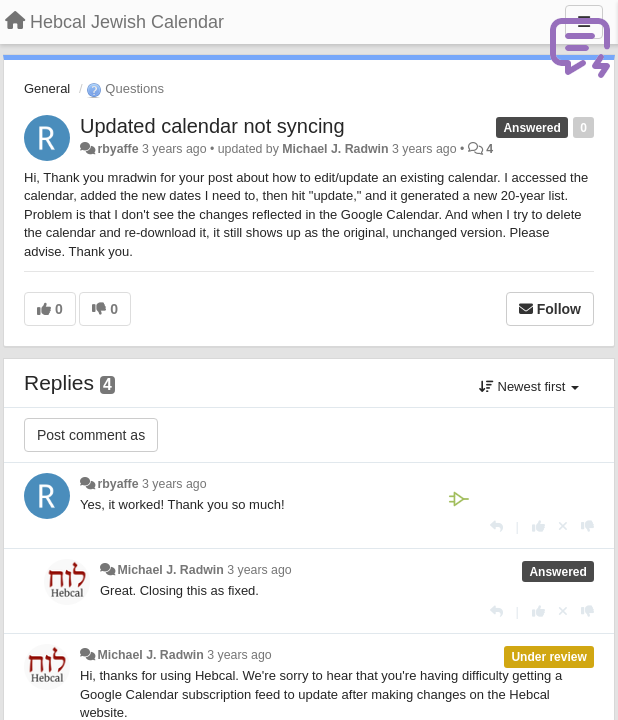  I want to click on send a quick reply or instant message, so click(580, 45).